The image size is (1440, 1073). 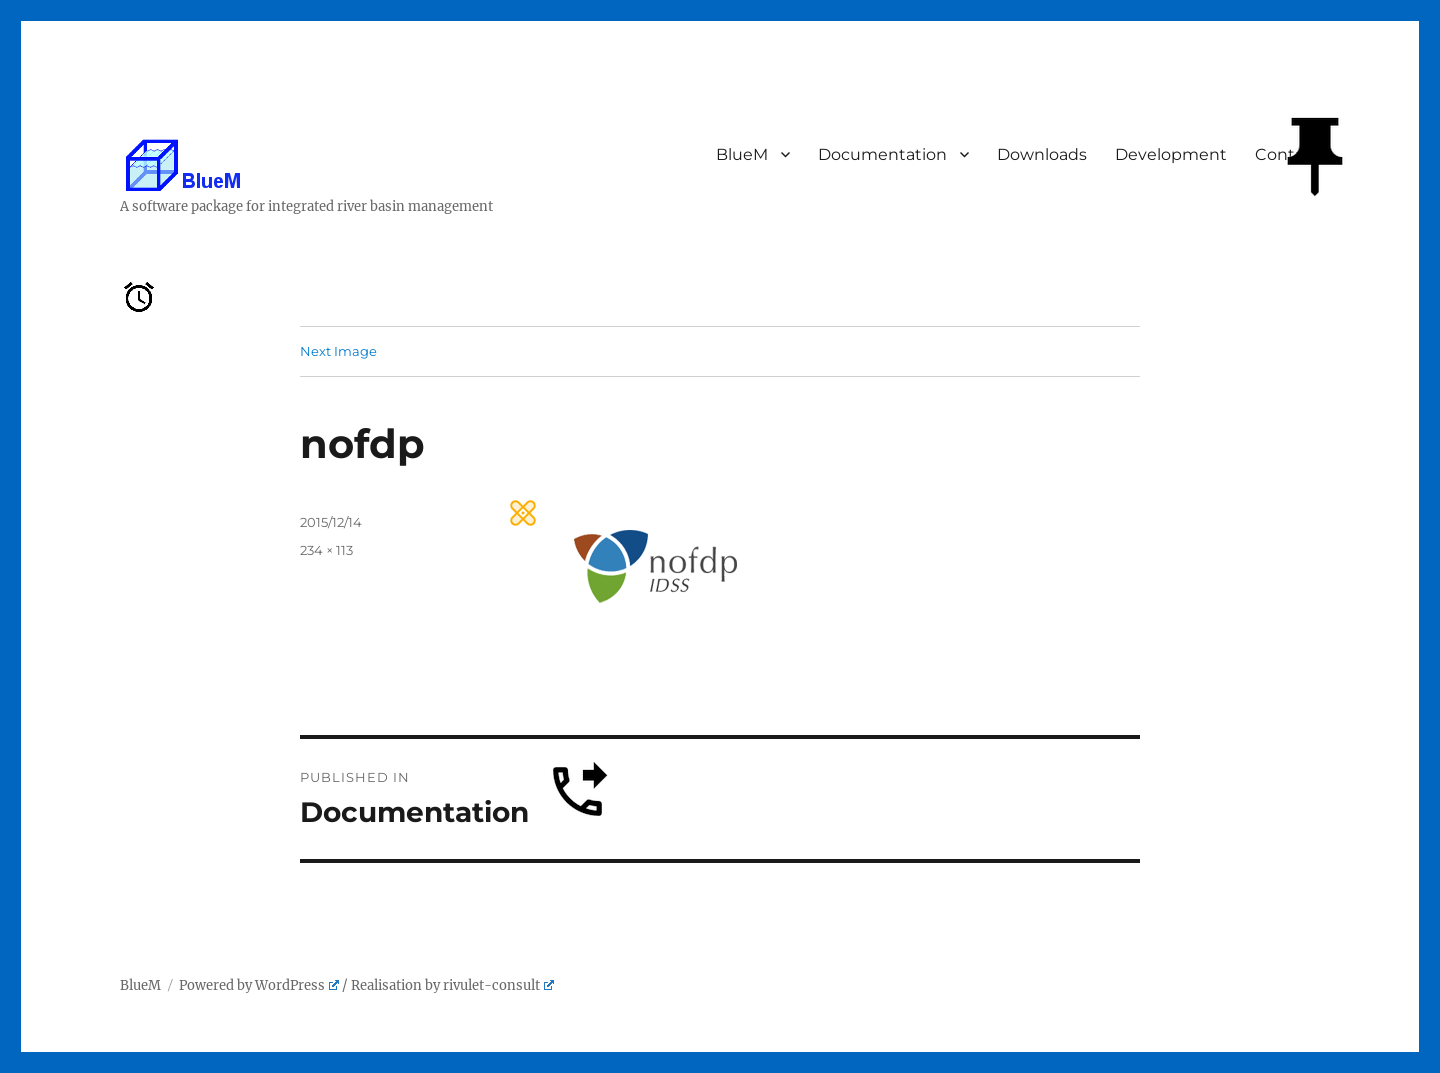 I want to click on call forwarding is enabled, so click(x=577, y=791).